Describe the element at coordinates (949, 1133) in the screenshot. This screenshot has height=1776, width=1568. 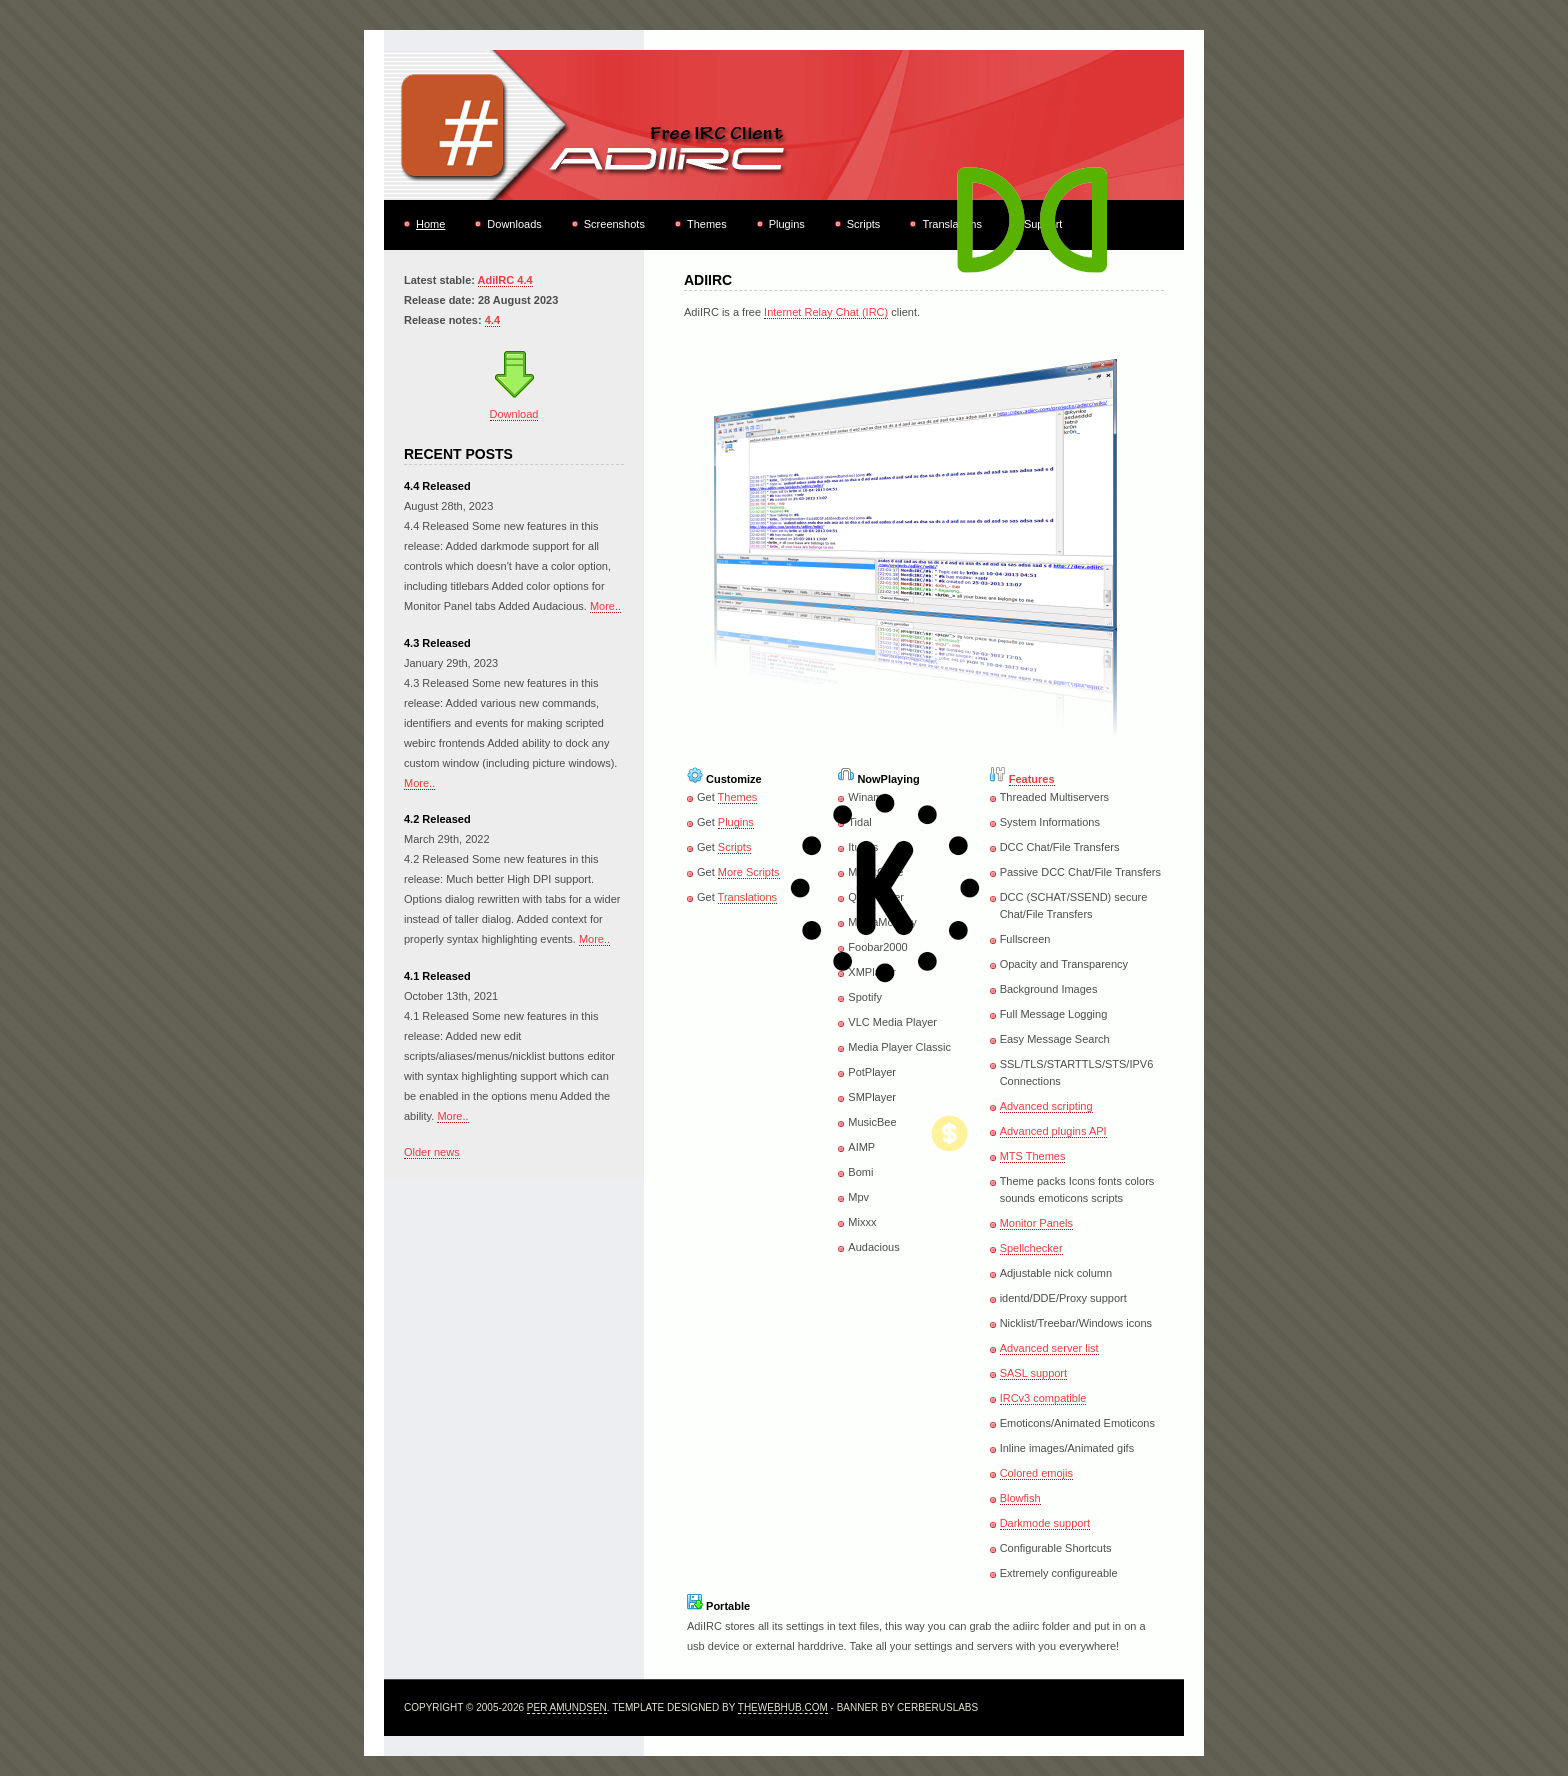
I see `view your account balance` at that location.